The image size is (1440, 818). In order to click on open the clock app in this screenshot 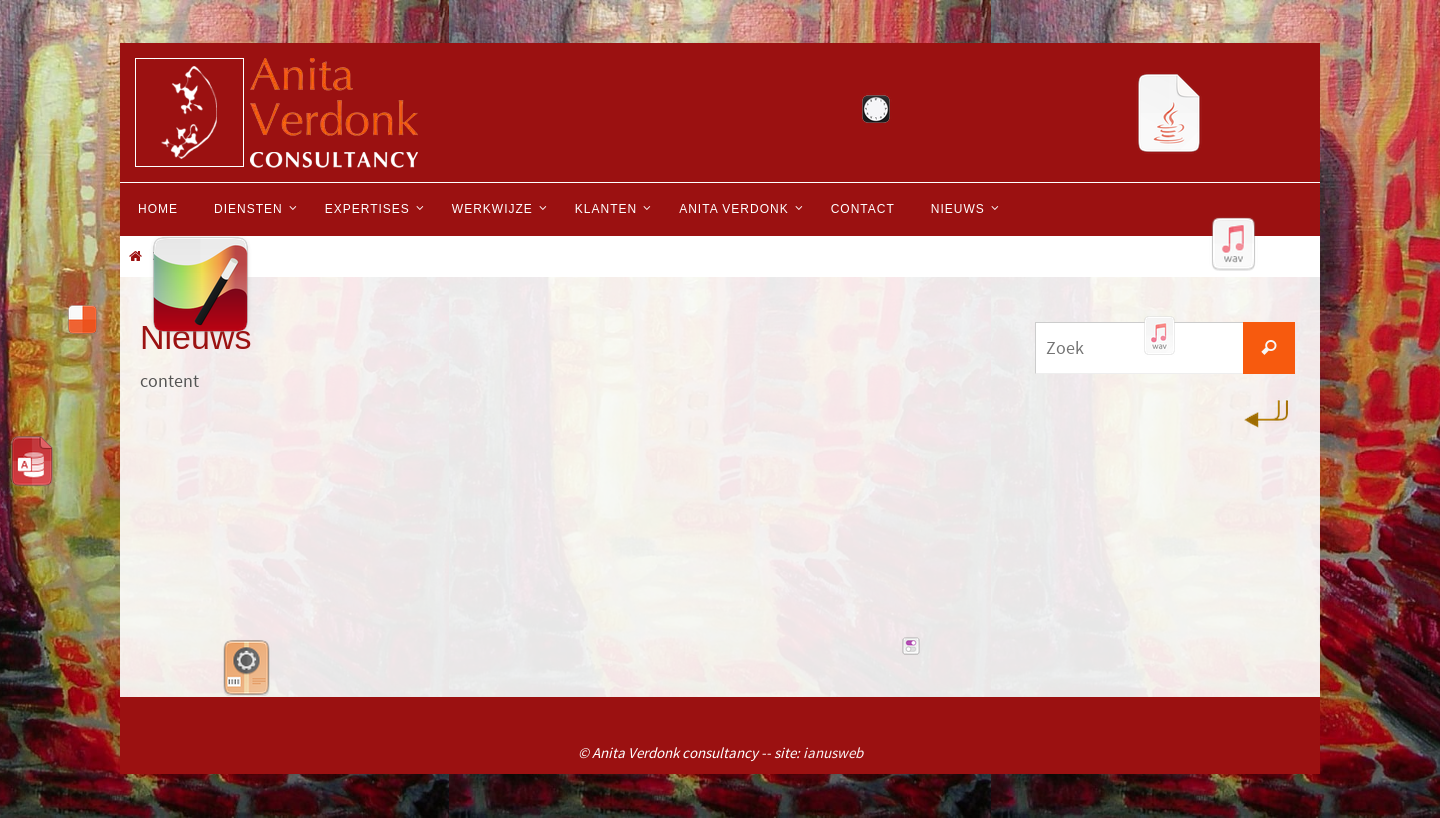, I will do `click(876, 109)`.